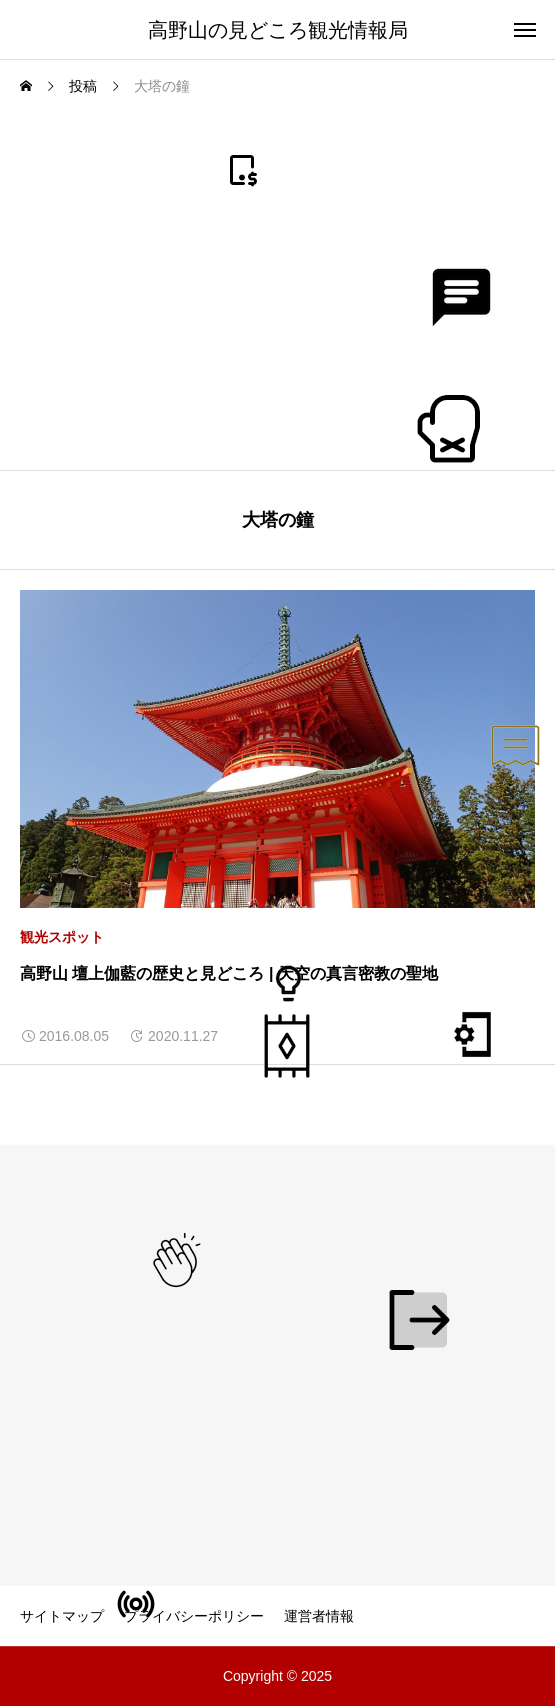 The width and height of the screenshot is (555, 1706). Describe the element at coordinates (417, 1320) in the screenshot. I see `log out of your account` at that location.